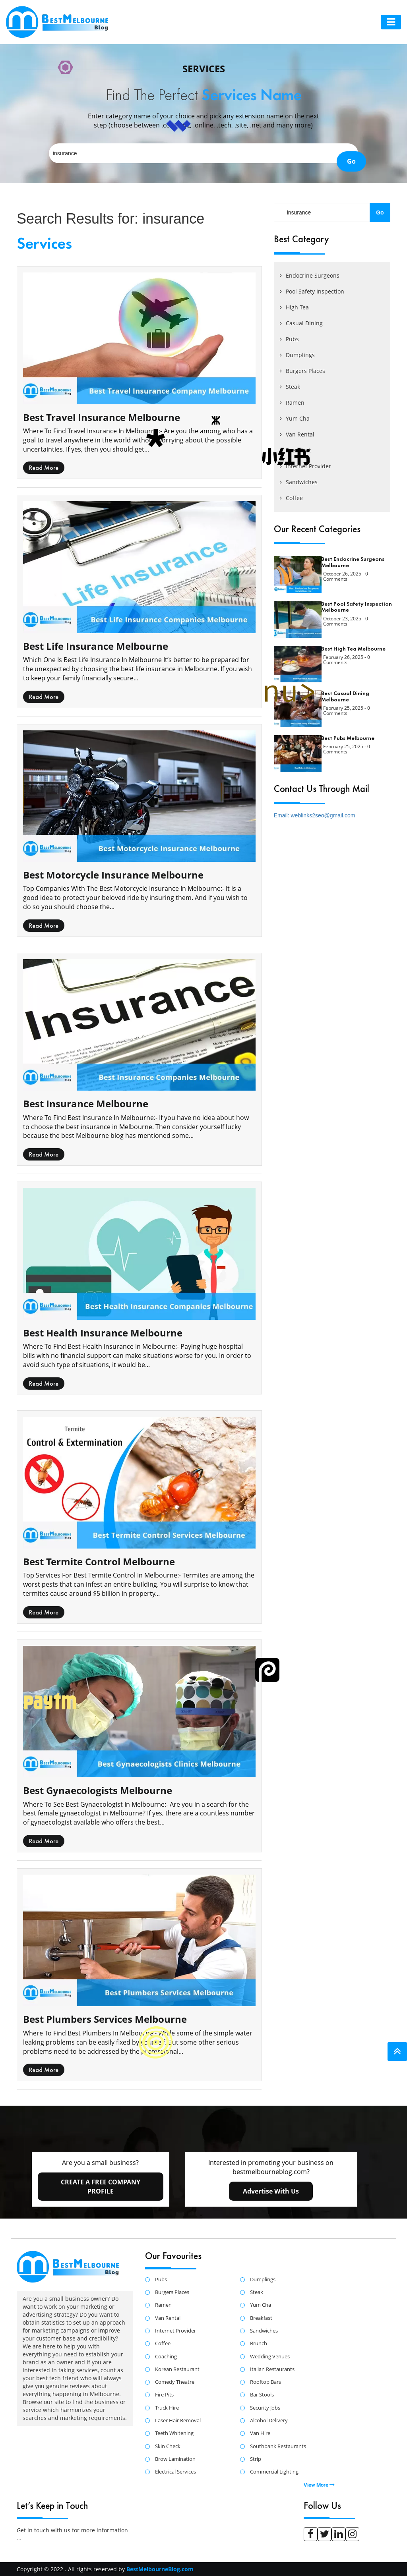 The image size is (407, 2576). What do you see at coordinates (155, 2042) in the screenshot?
I see `optuna hyperparameter optimization framework logo` at bounding box center [155, 2042].